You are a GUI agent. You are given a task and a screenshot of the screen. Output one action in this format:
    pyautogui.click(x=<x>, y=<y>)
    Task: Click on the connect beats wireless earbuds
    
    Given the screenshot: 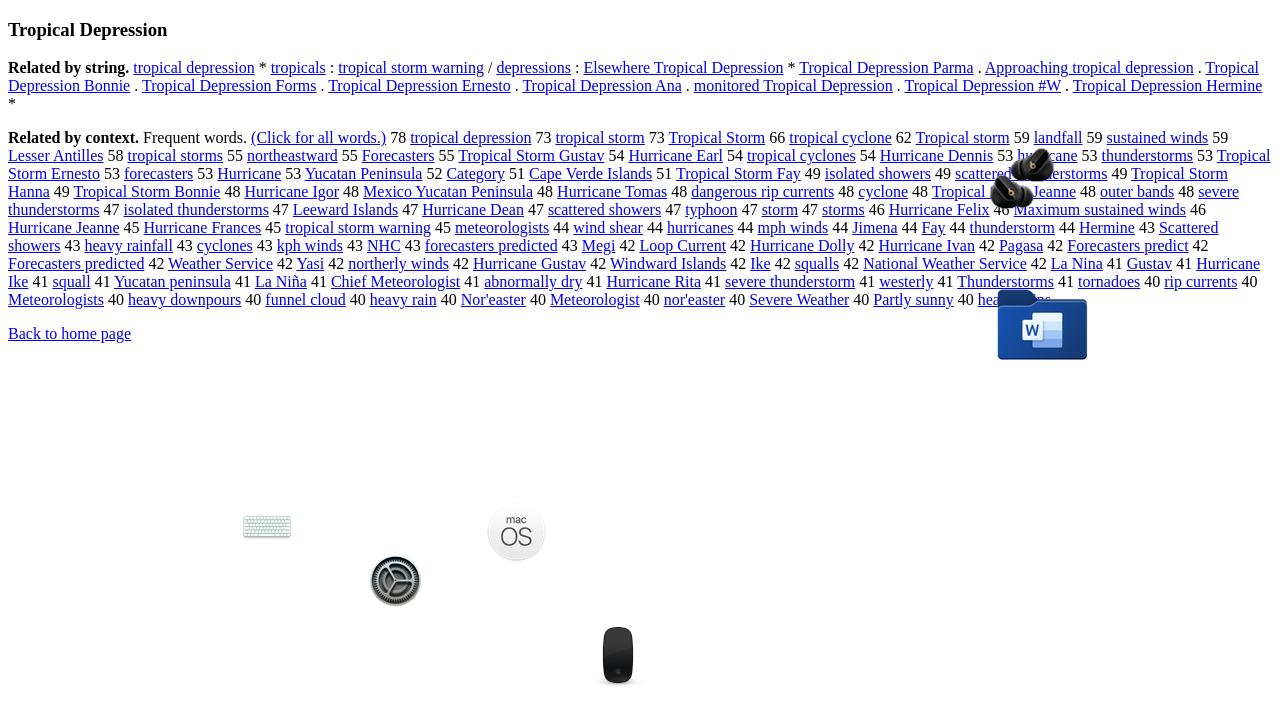 What is the action you would take?
    pyautogui.click(x=1022, y=179)
    